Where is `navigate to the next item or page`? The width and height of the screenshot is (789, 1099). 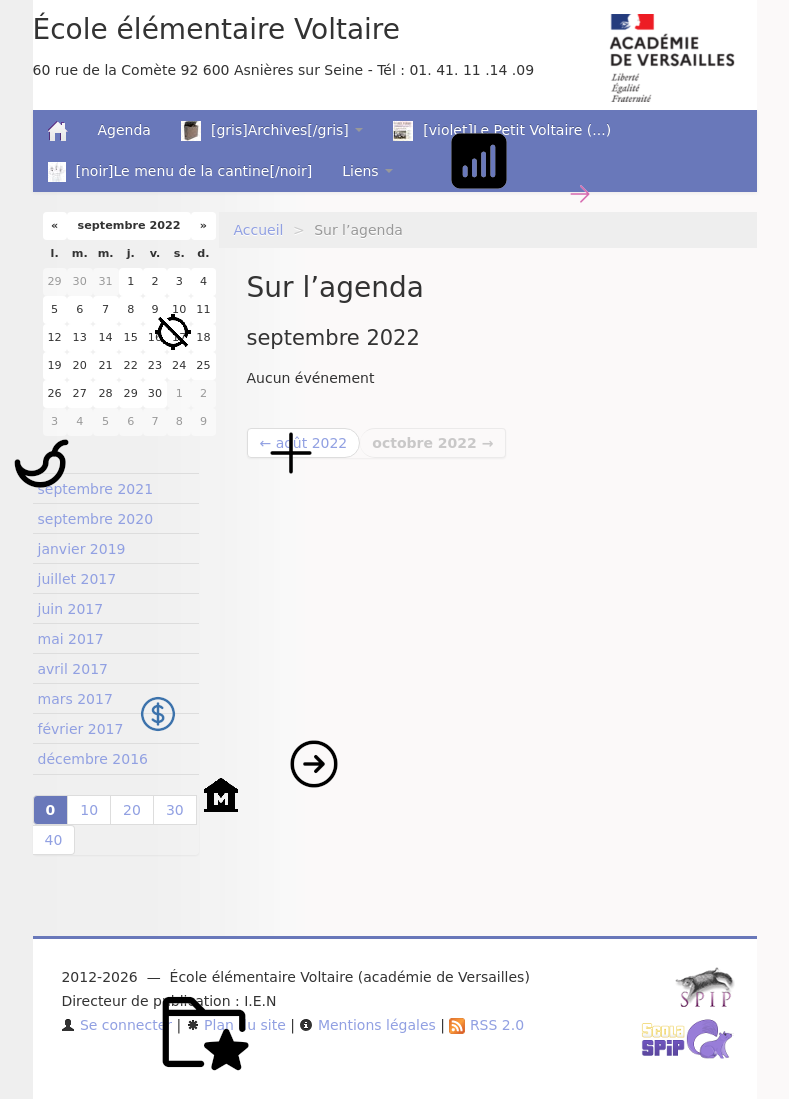 navigate to the next item or page is located at coordinates (580, 194).